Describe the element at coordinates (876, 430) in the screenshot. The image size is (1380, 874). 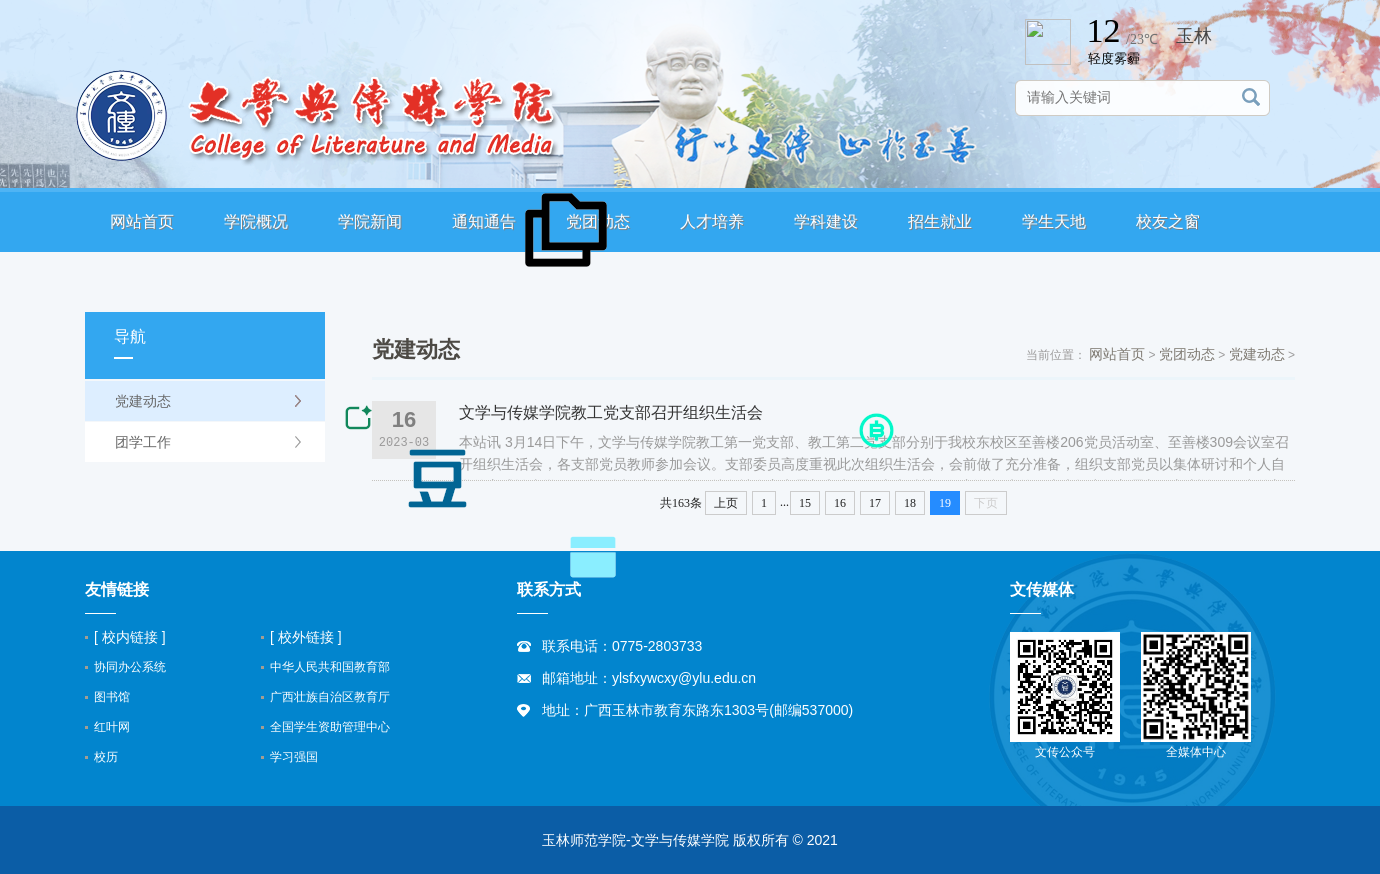
I see `access bitcoin wallet or cryptocurrency features` at that location.